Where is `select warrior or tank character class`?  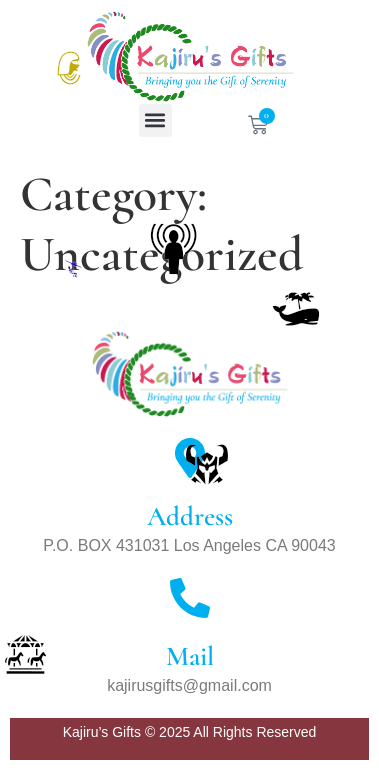 select warrior or tank character class is located at coordinates (207, 464).